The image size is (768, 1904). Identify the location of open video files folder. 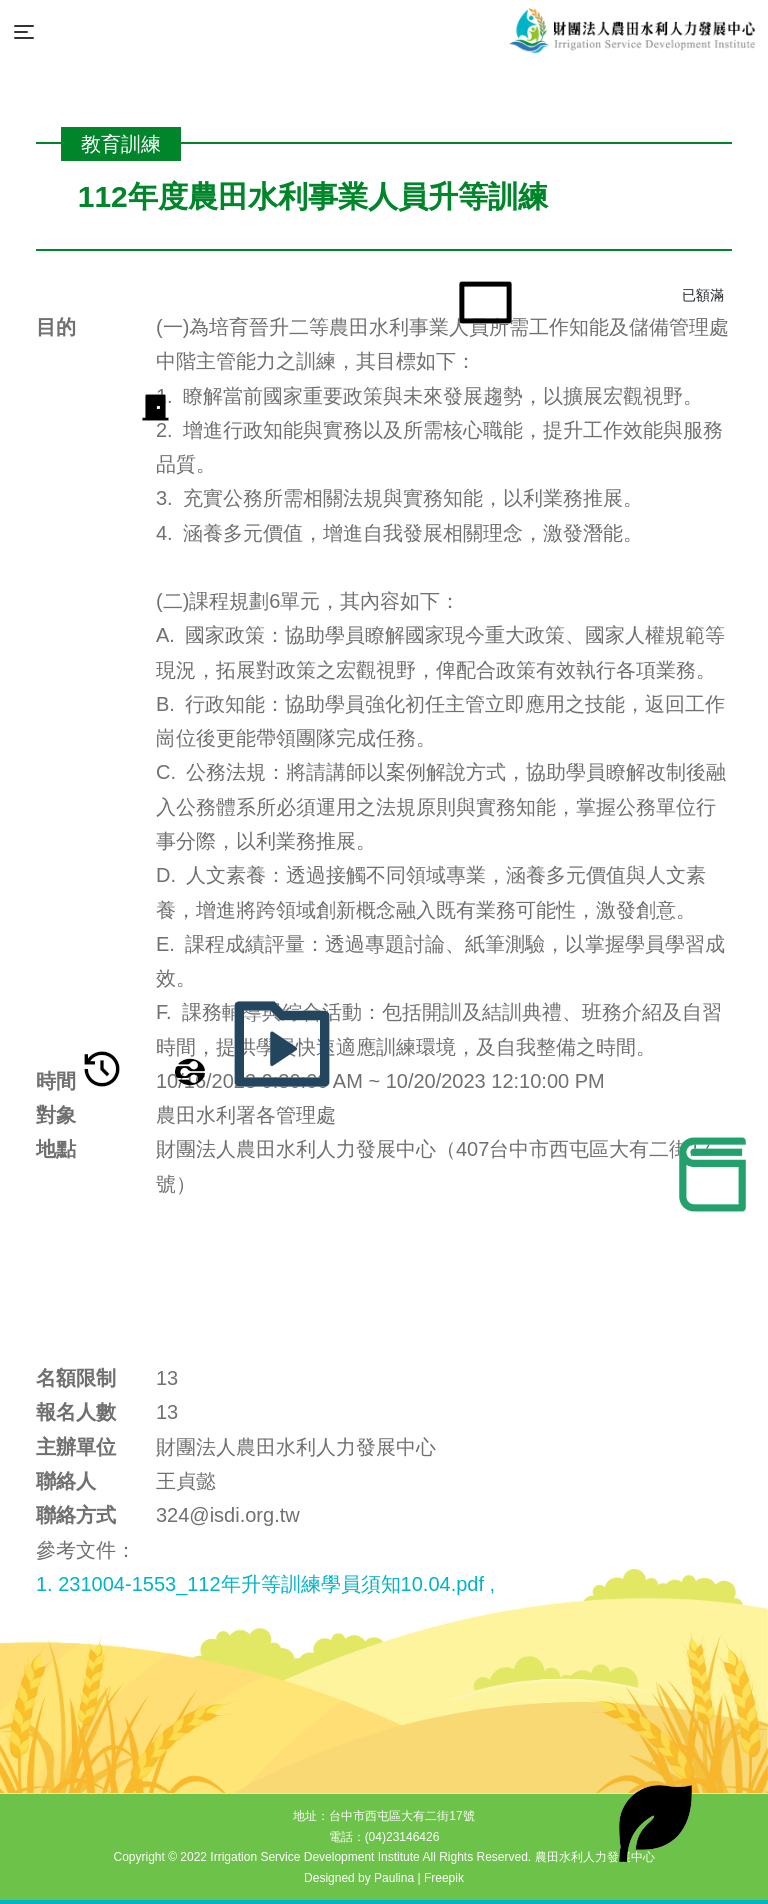
(282, 1044).